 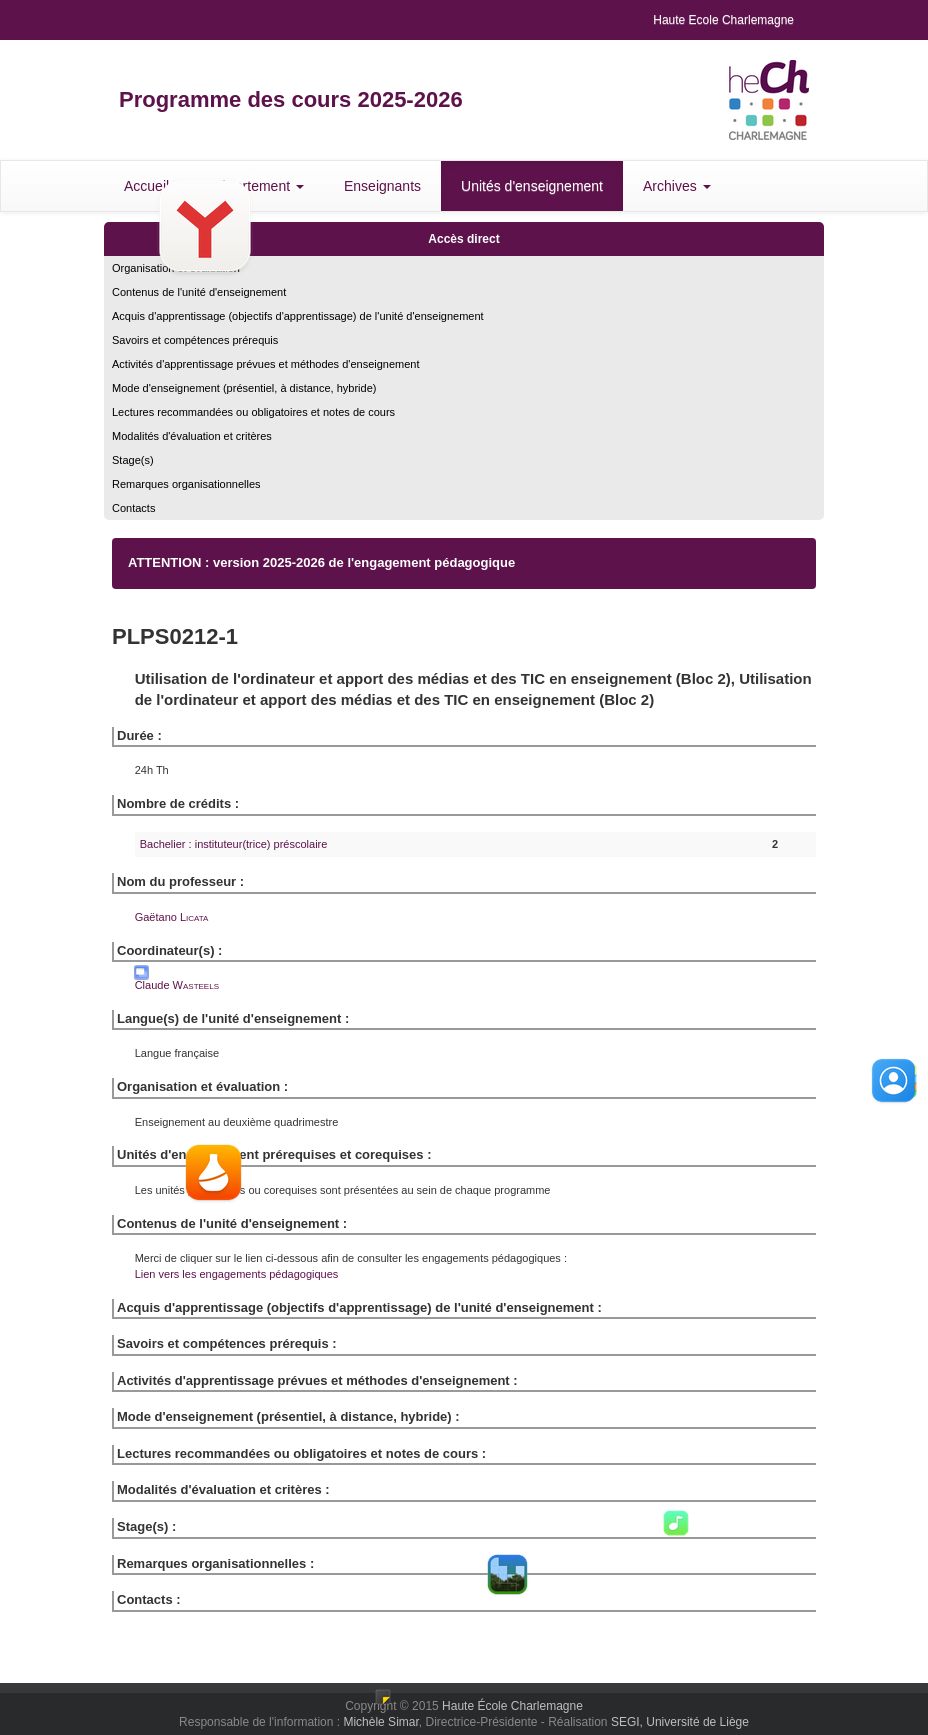 What do you see at coordinates (507, 1574) in the screenshot?
I see `open tetzle jigsaw puzzle game` at bounding box center [507, 1574].